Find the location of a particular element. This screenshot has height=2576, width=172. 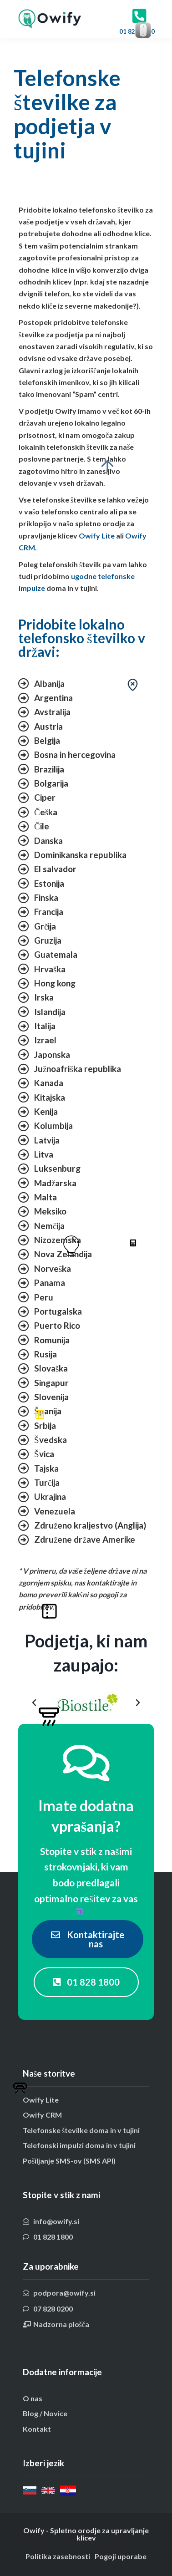

open the calculator app is located at coordinates (133, 1243).